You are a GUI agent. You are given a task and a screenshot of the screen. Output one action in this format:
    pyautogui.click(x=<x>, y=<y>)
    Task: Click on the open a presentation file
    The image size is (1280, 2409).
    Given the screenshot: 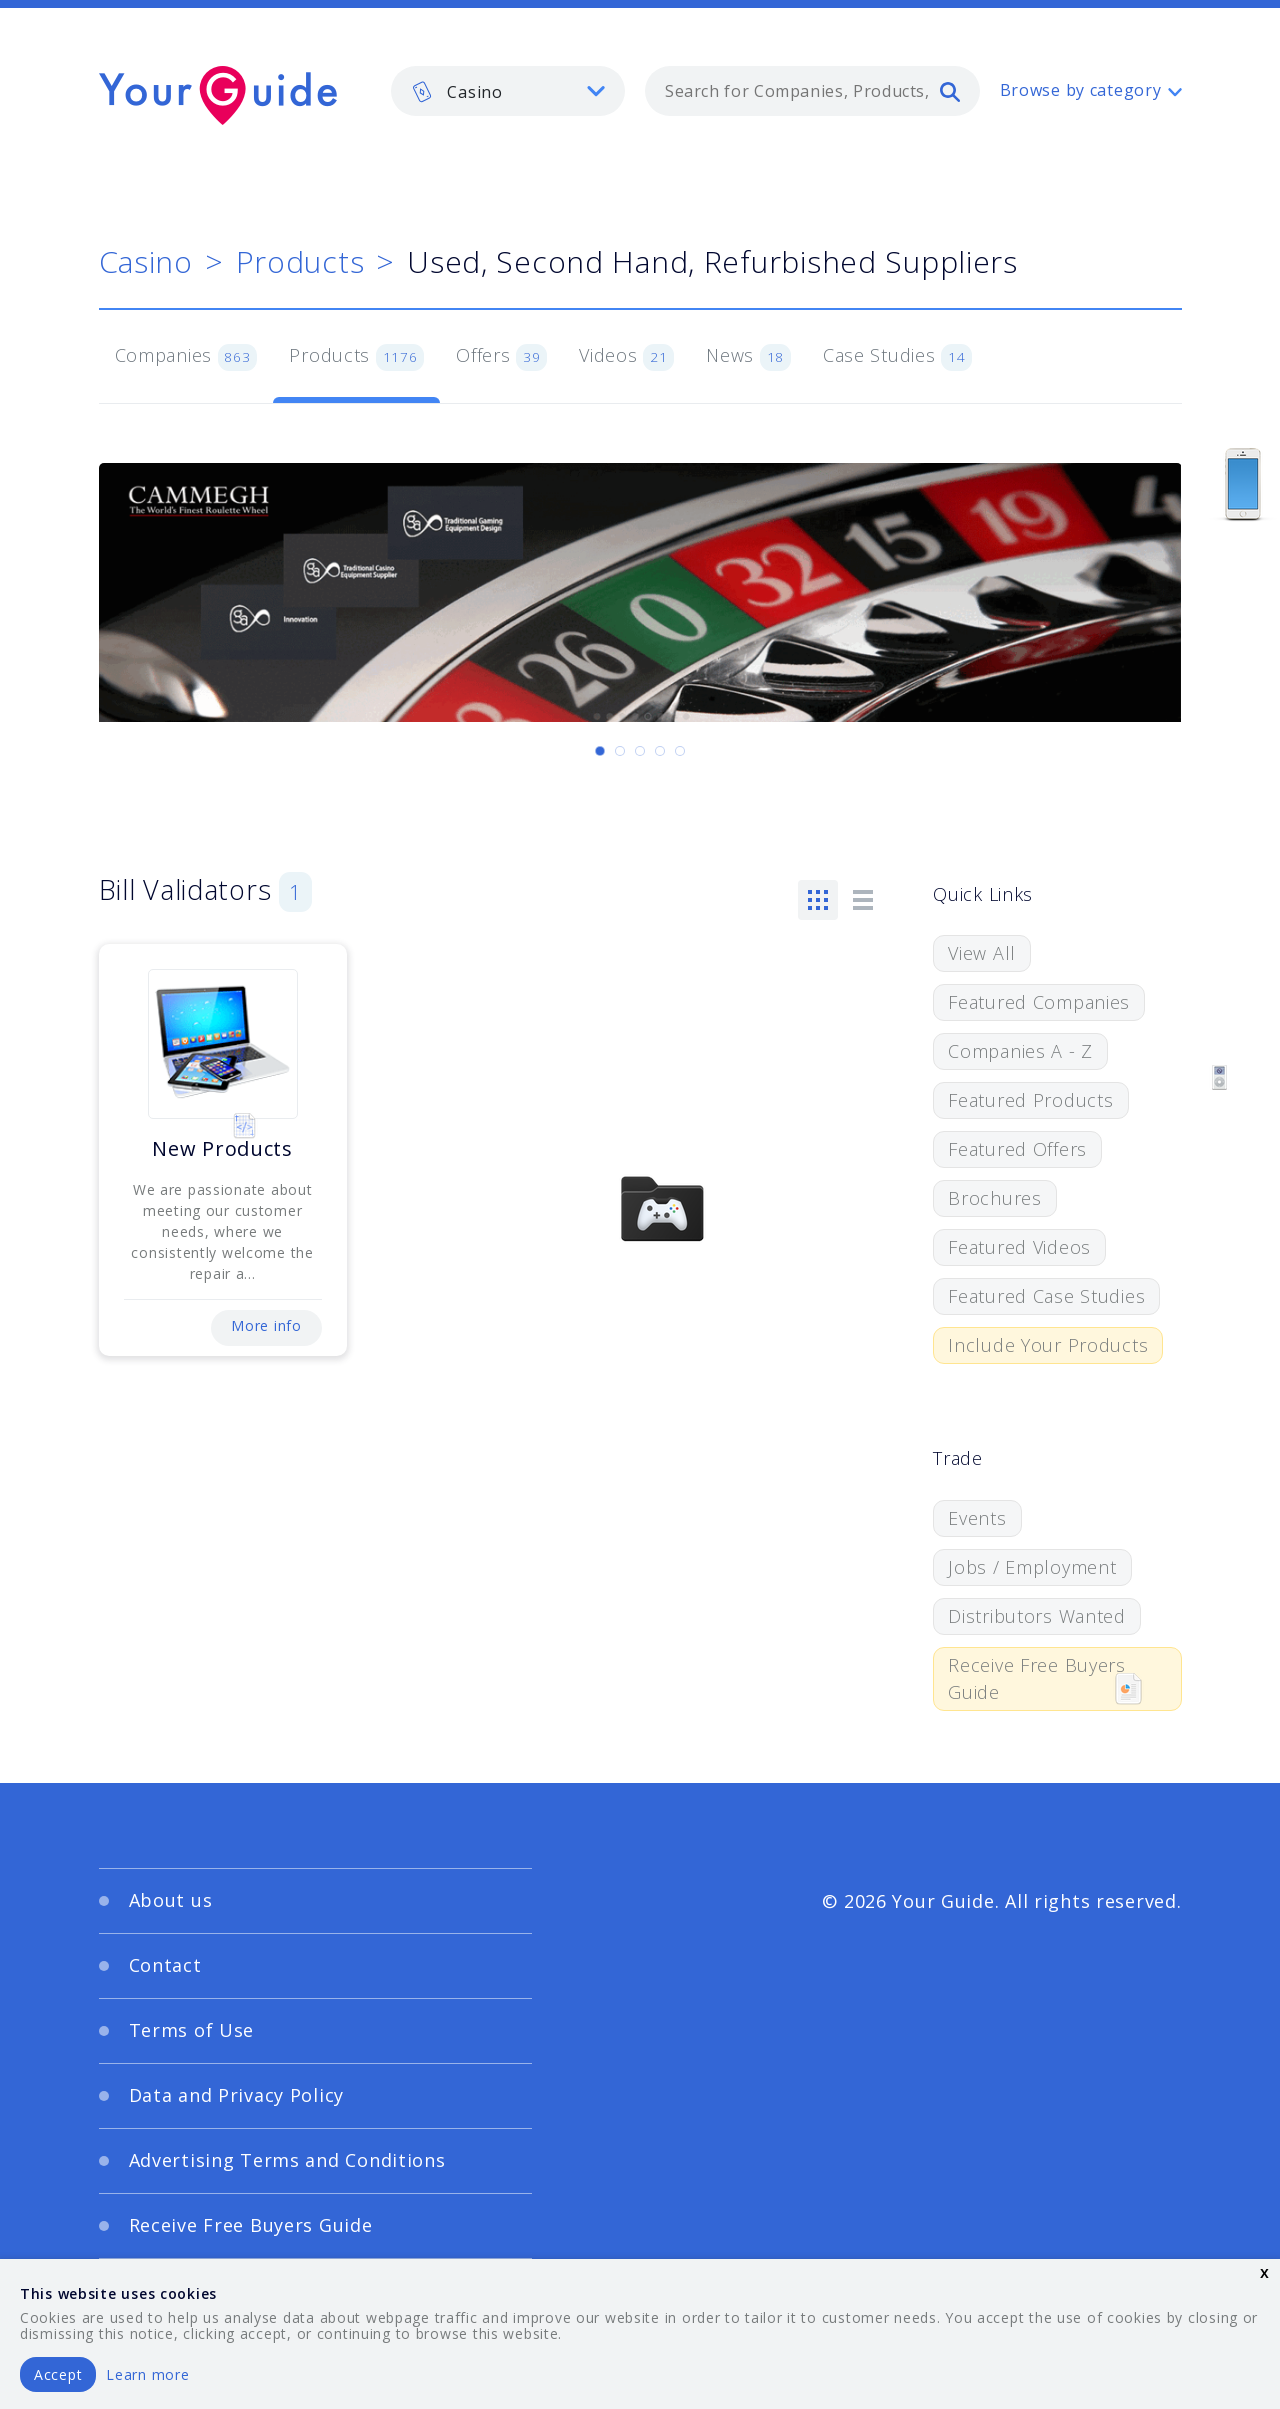 What is the action you would take?
    pyautogui.click(x=1128, y=1688)
    